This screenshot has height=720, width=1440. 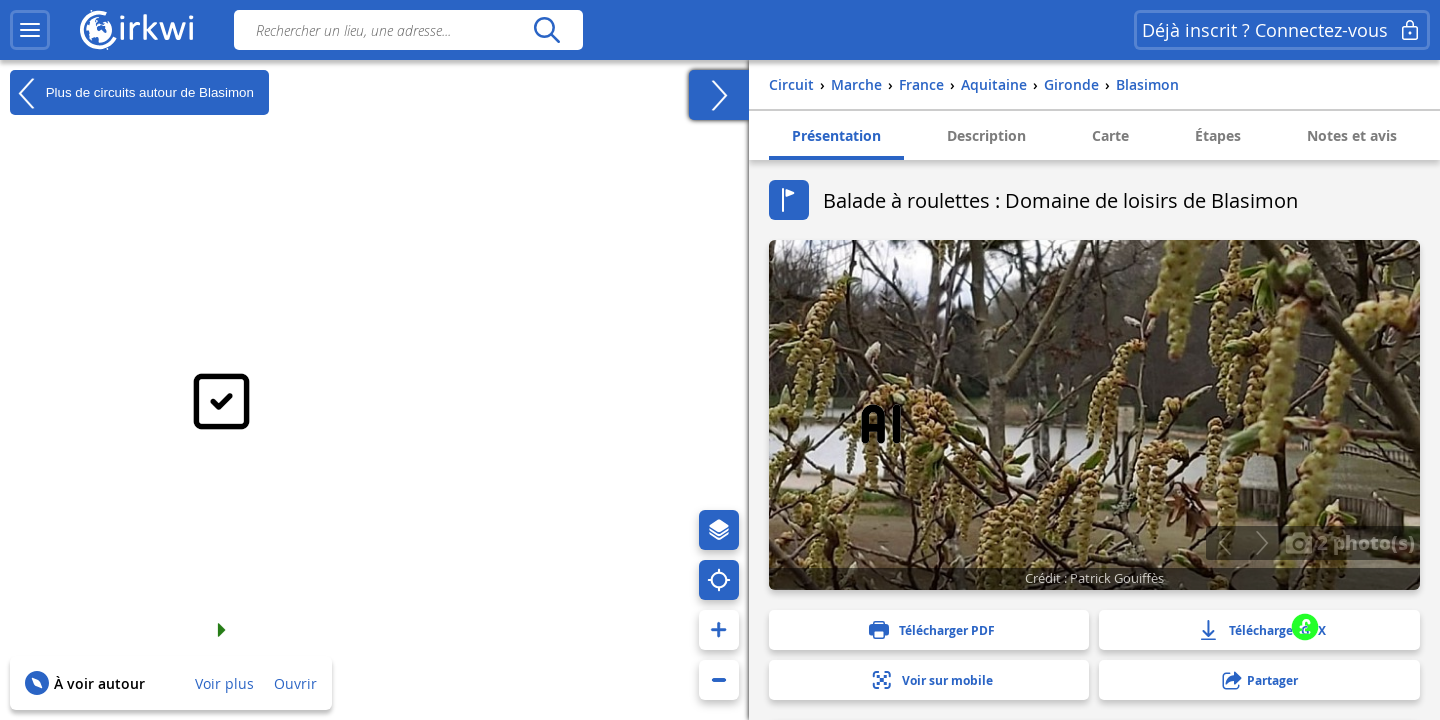 What do you see at coordinates (881, 424) in the screenshot?
I see `access AI-powered features` at bounding box center [881, 424].